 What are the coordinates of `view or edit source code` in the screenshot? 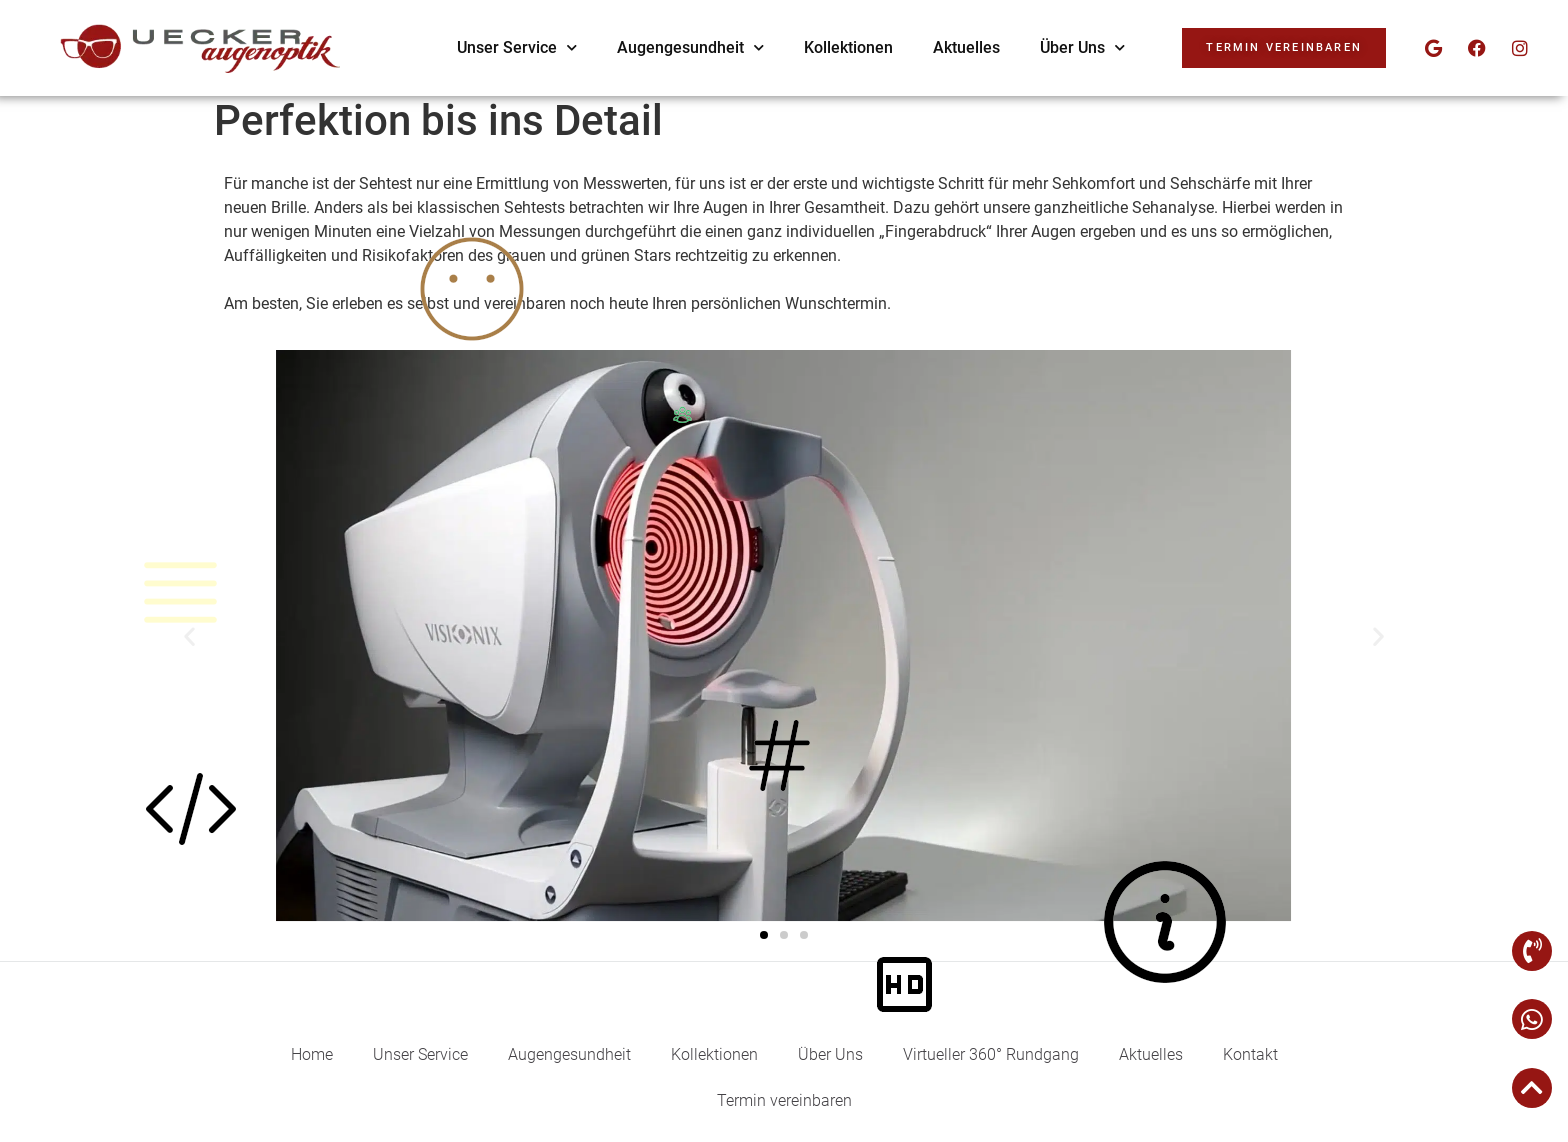 It's located at (191, 809).